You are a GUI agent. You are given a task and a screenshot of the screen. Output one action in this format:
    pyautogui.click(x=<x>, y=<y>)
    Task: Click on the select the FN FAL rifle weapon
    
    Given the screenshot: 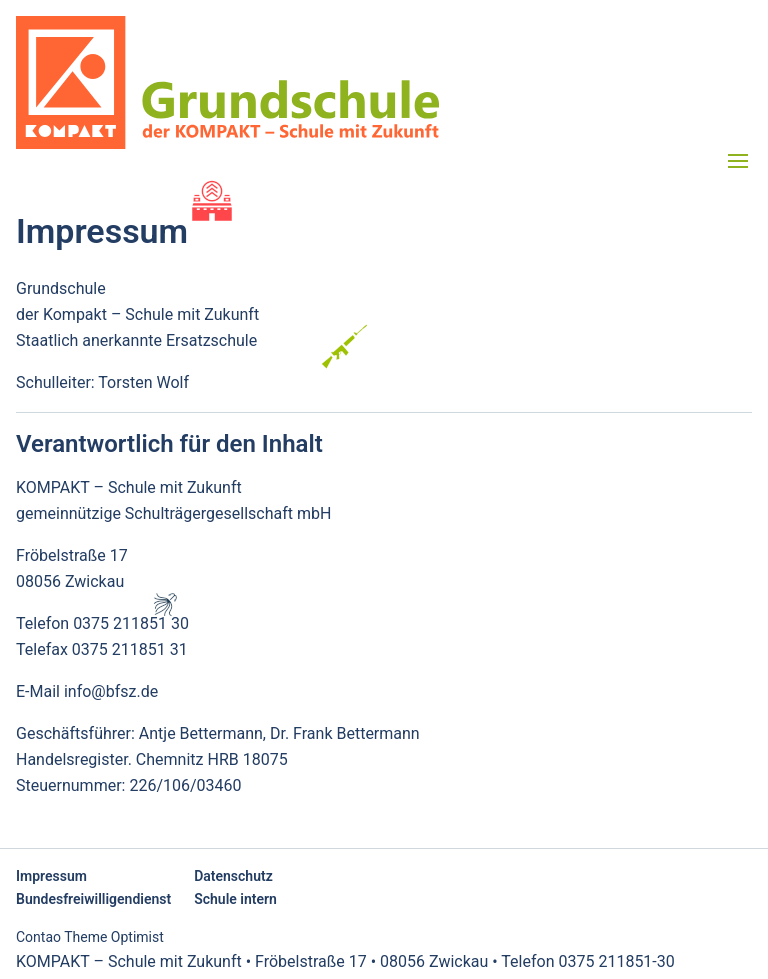 What is the action you would take?
    pyautogui.click(x=344, y=346)
    